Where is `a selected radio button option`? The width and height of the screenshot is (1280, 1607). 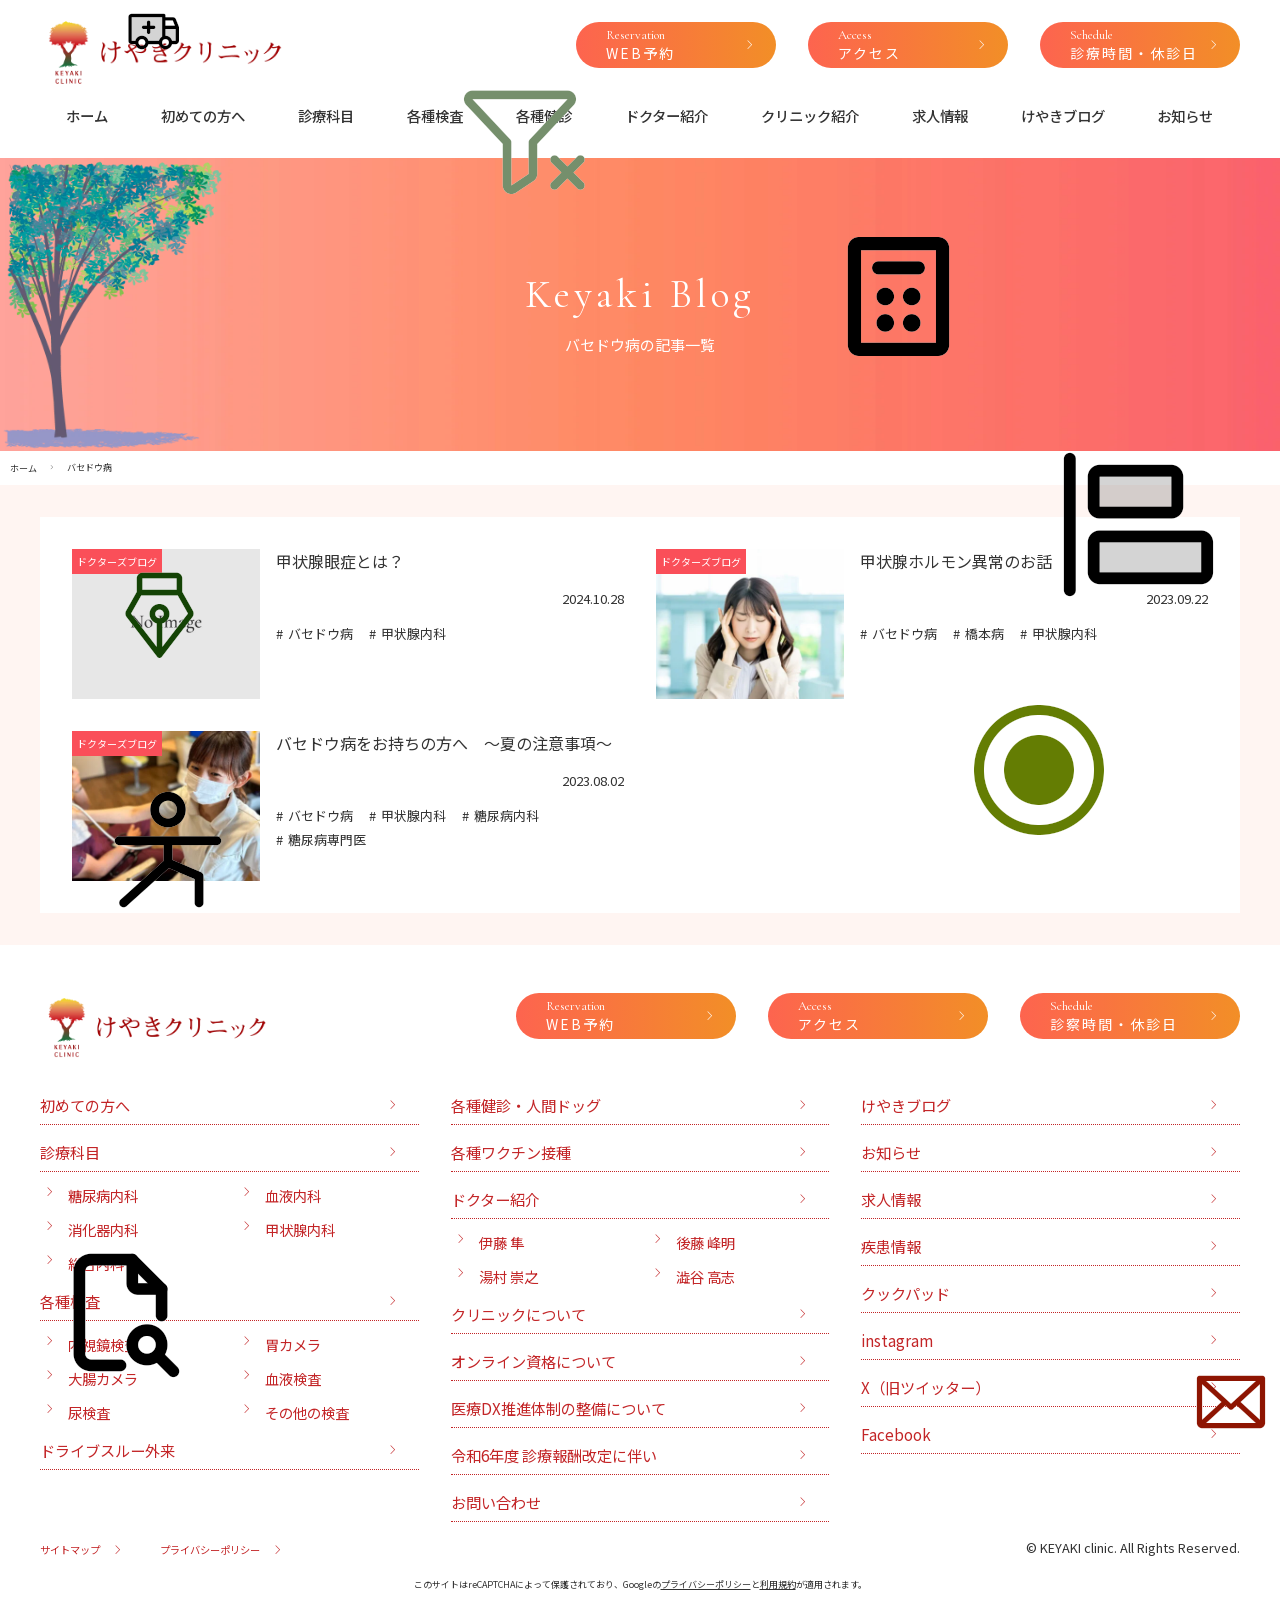
a selected radio button option is located at coordinates (1039, 770).